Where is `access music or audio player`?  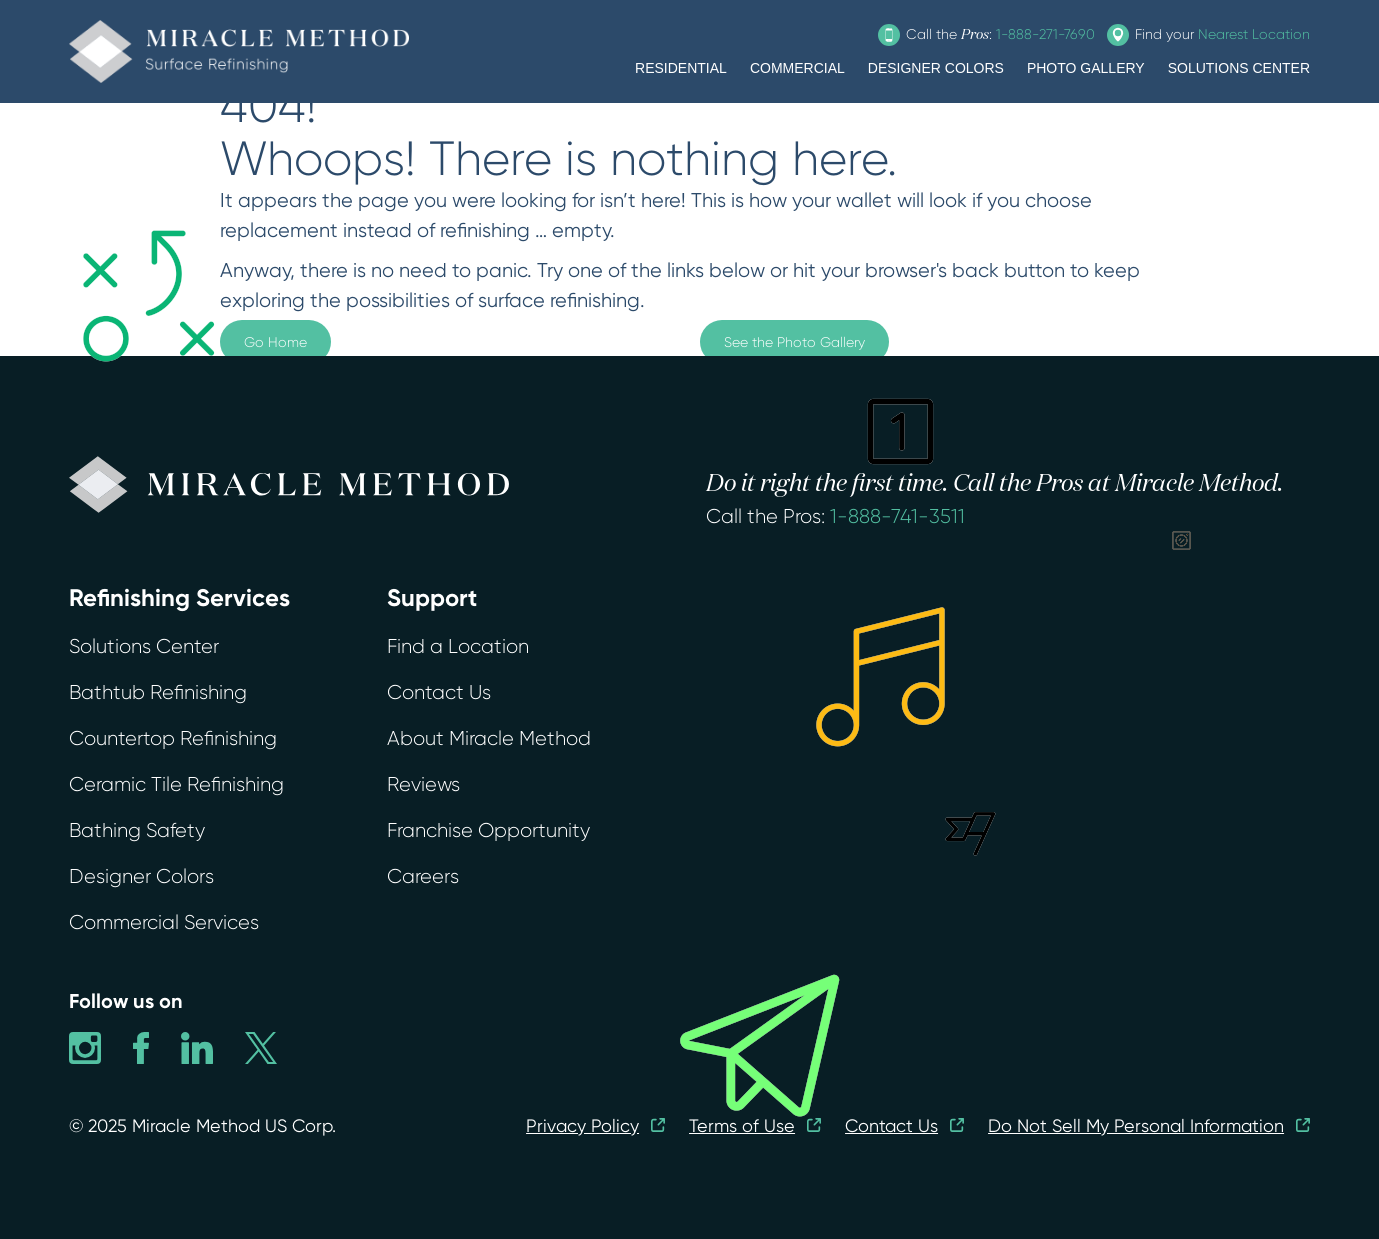 access music or audio player is located at coordinates (888, 679).